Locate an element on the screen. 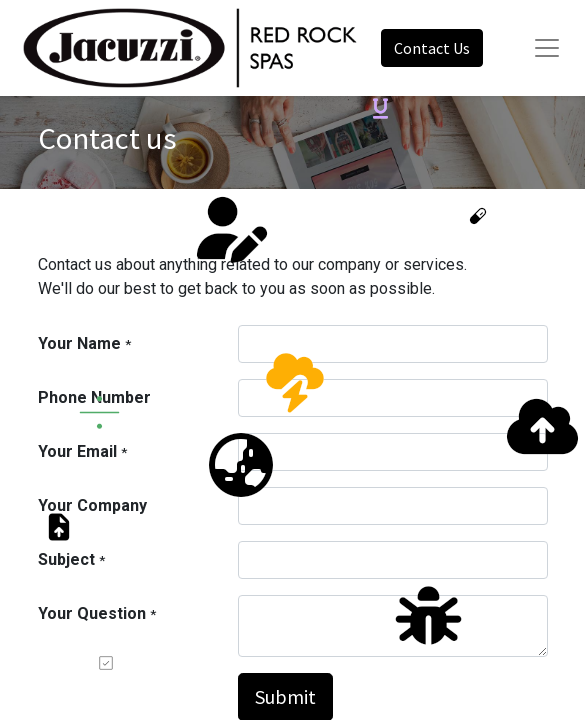  mark task as complete is located at coordinates (106, 663).